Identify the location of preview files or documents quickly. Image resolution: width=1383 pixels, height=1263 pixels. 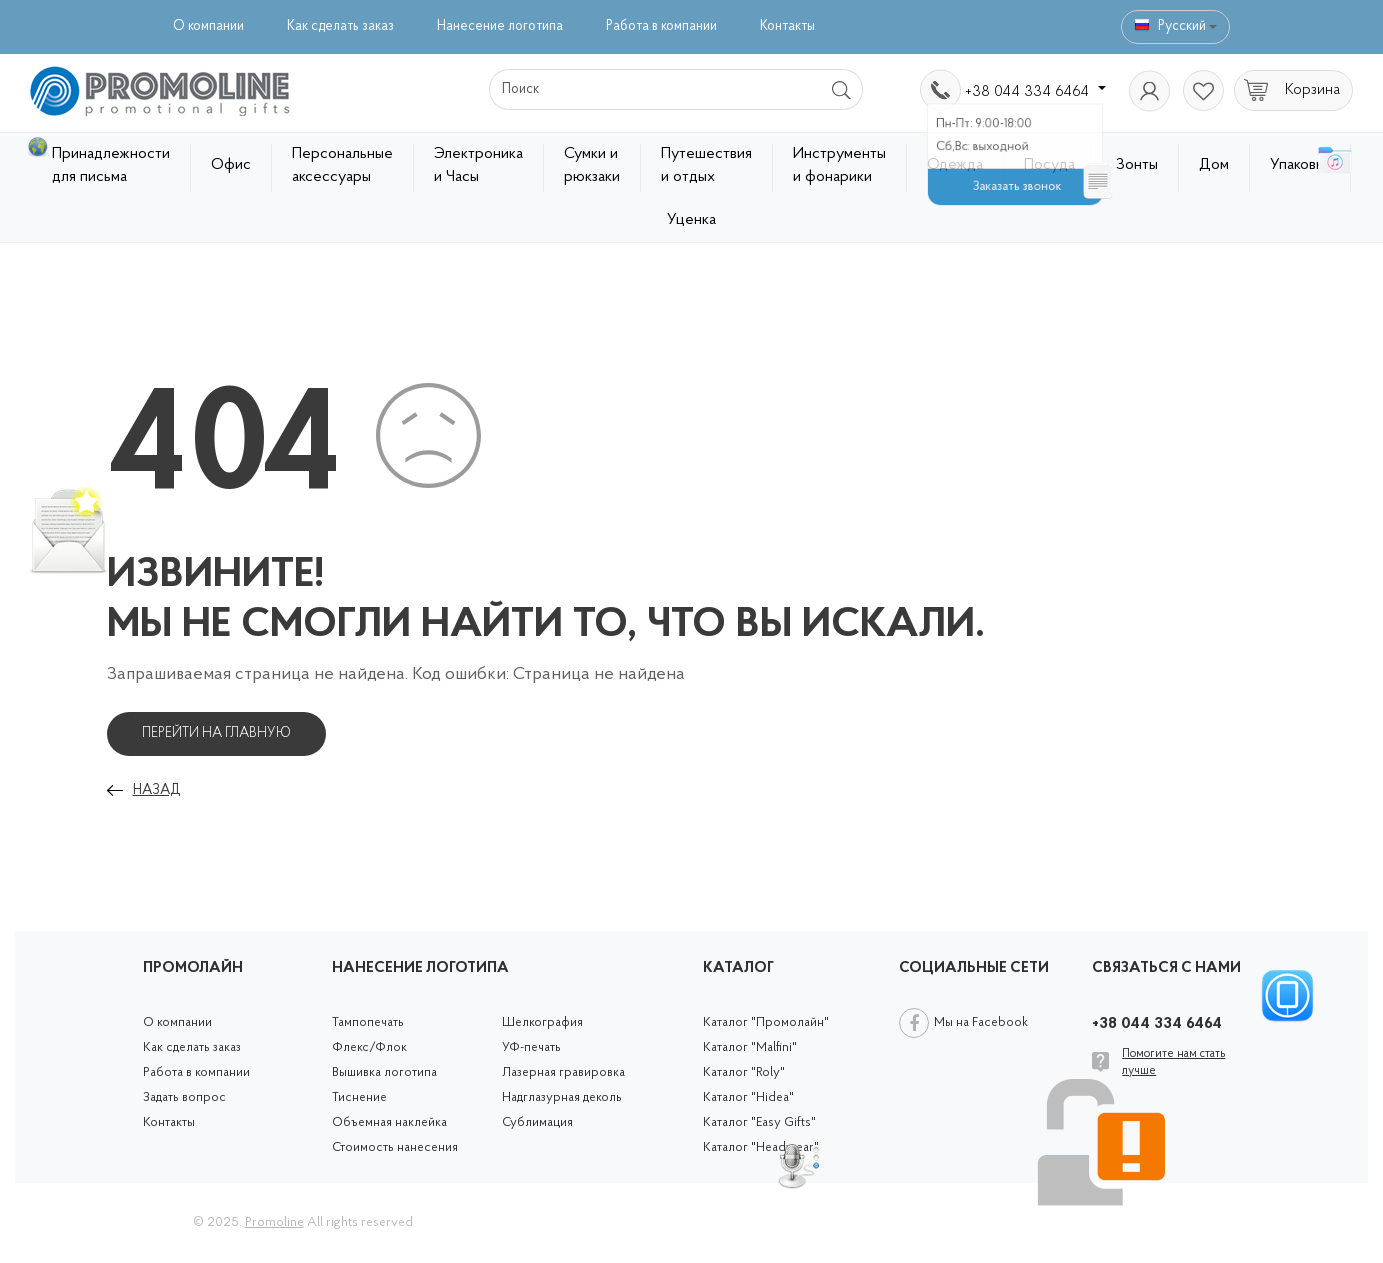
(1287, 995).